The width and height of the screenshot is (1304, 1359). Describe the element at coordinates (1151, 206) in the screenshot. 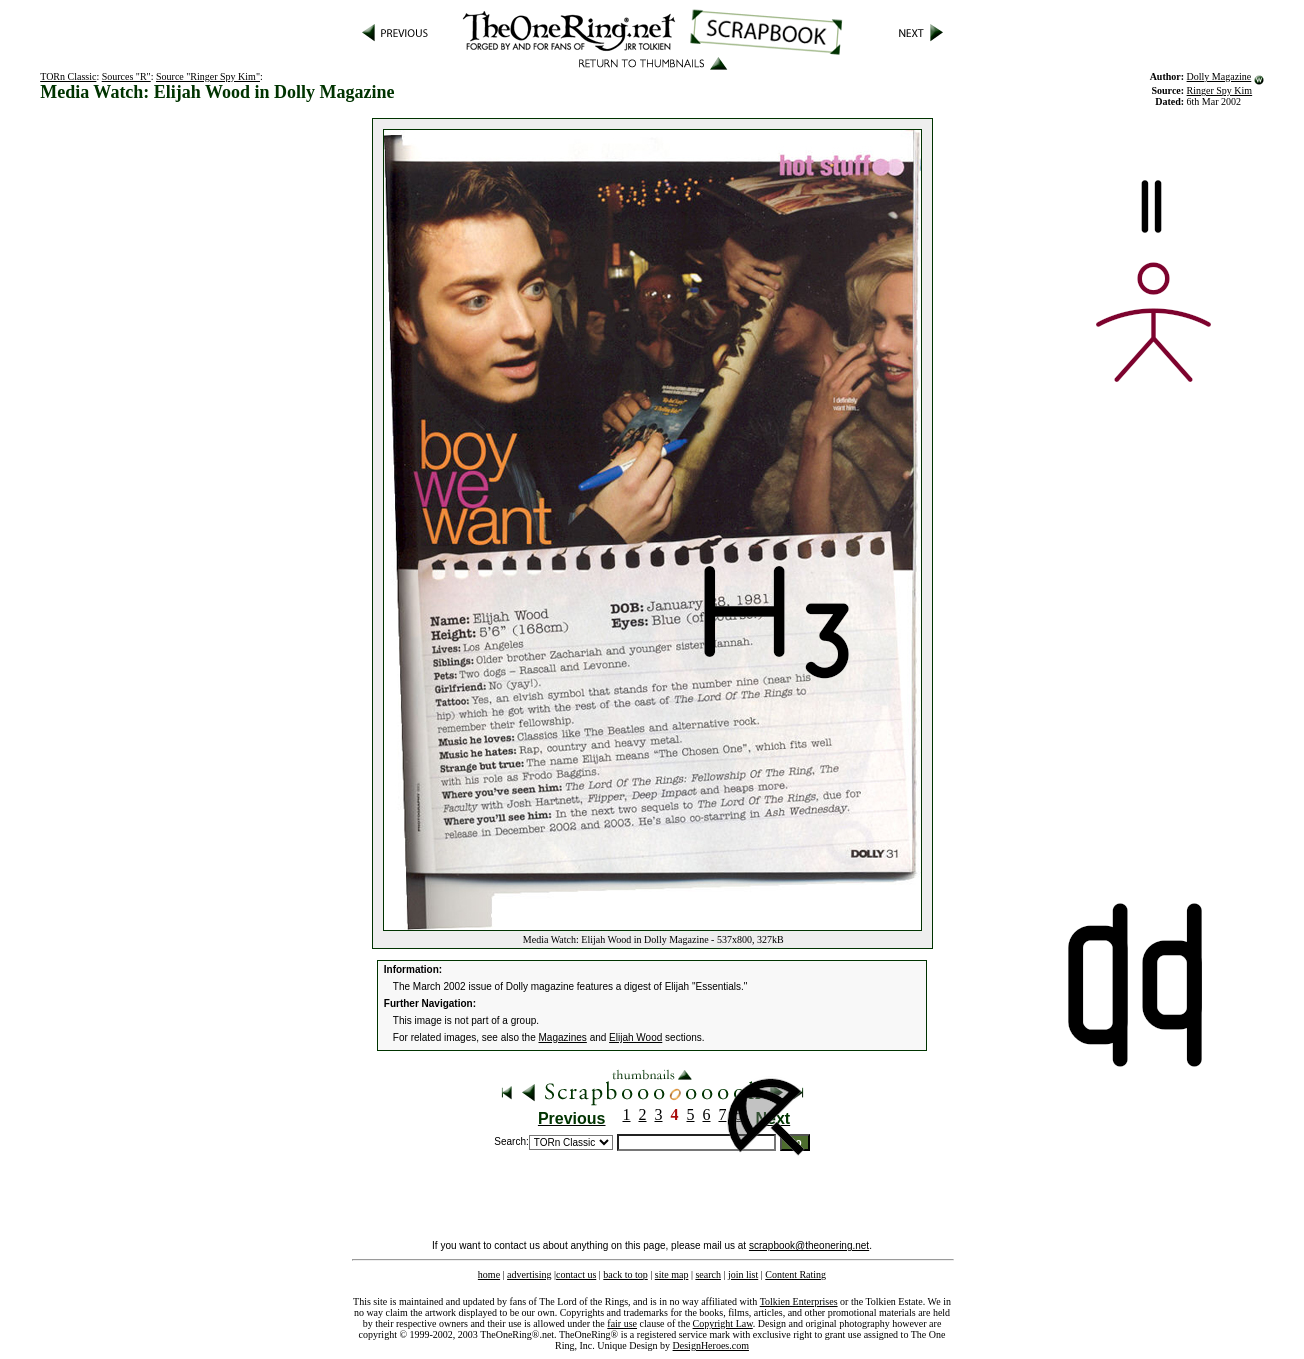

I see `indicates a count of two items` at that location.